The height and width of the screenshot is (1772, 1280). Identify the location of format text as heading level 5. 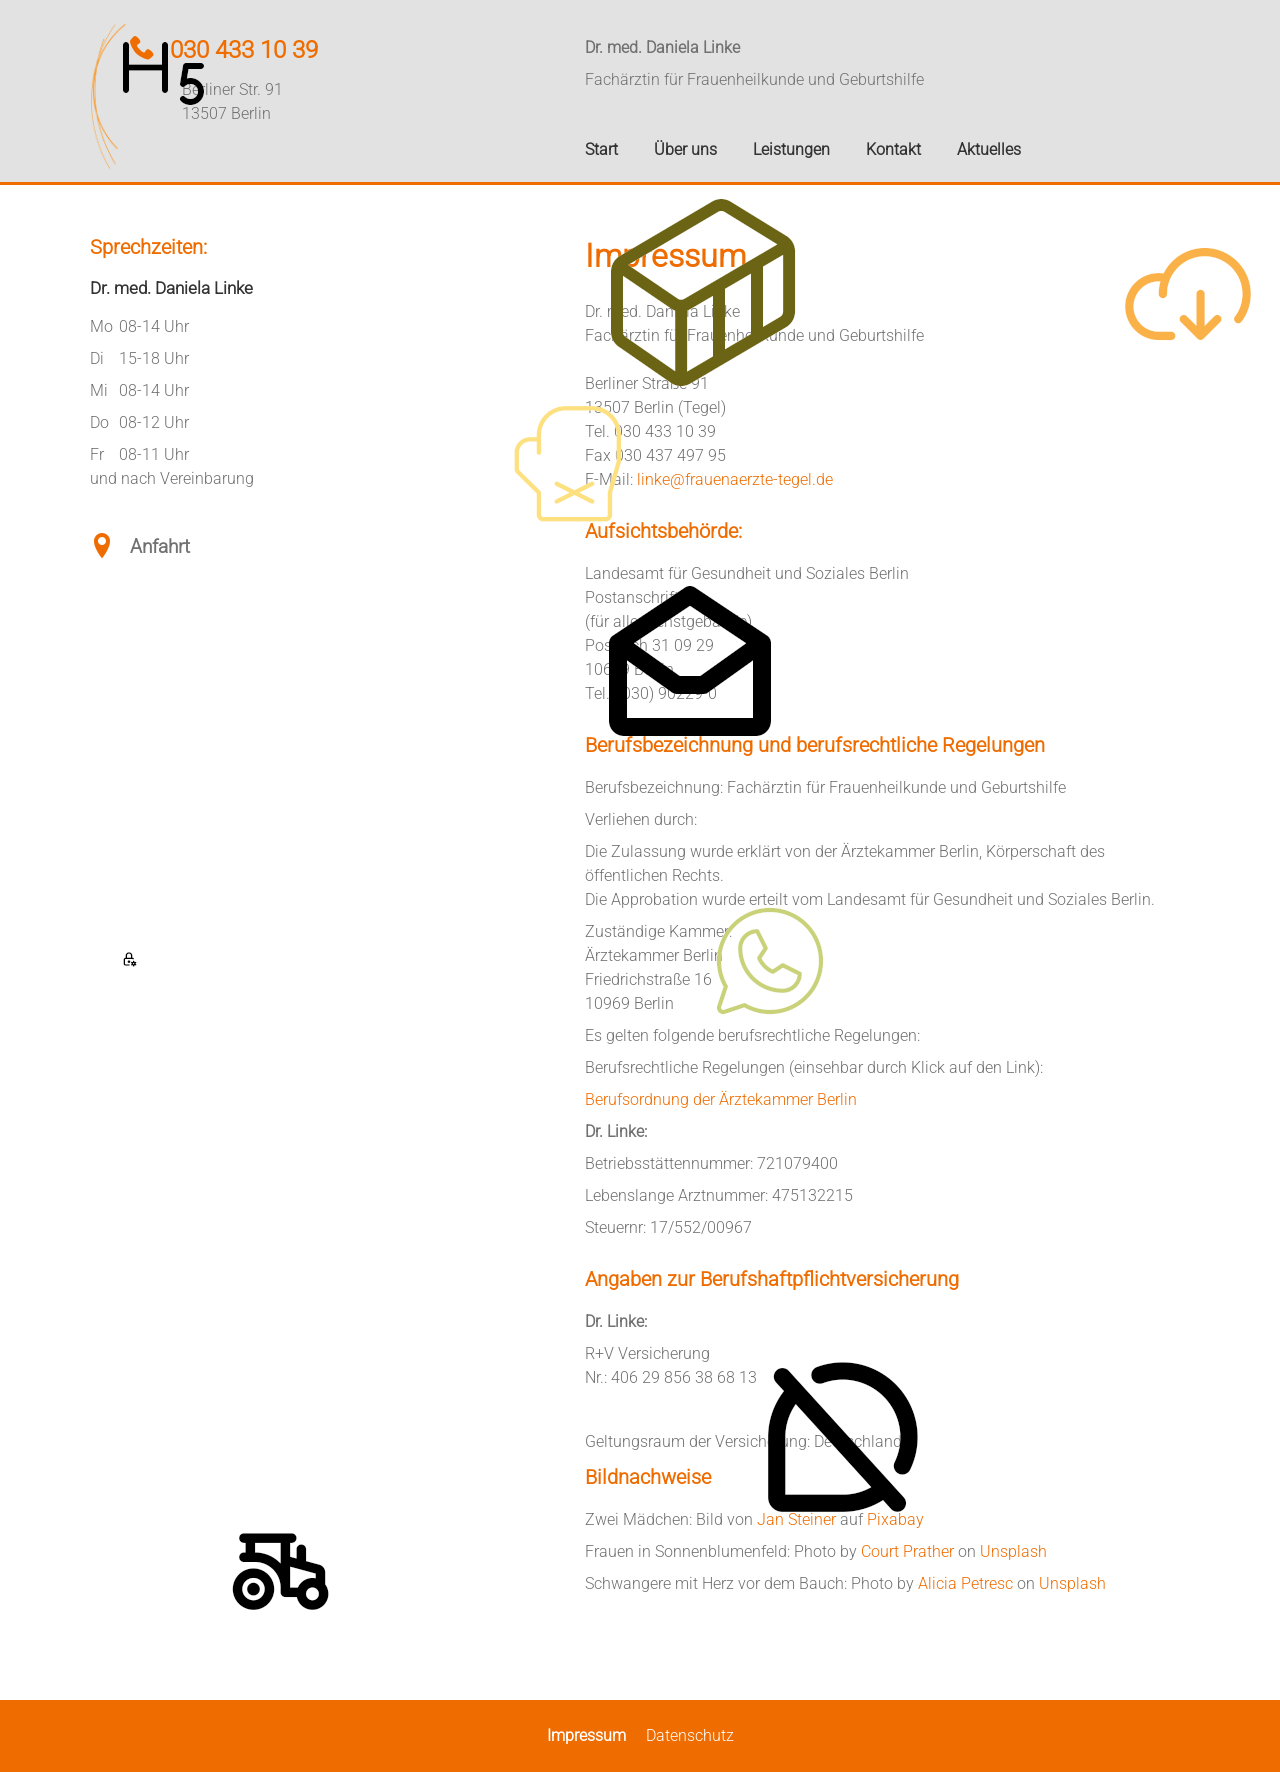
(159, 72).